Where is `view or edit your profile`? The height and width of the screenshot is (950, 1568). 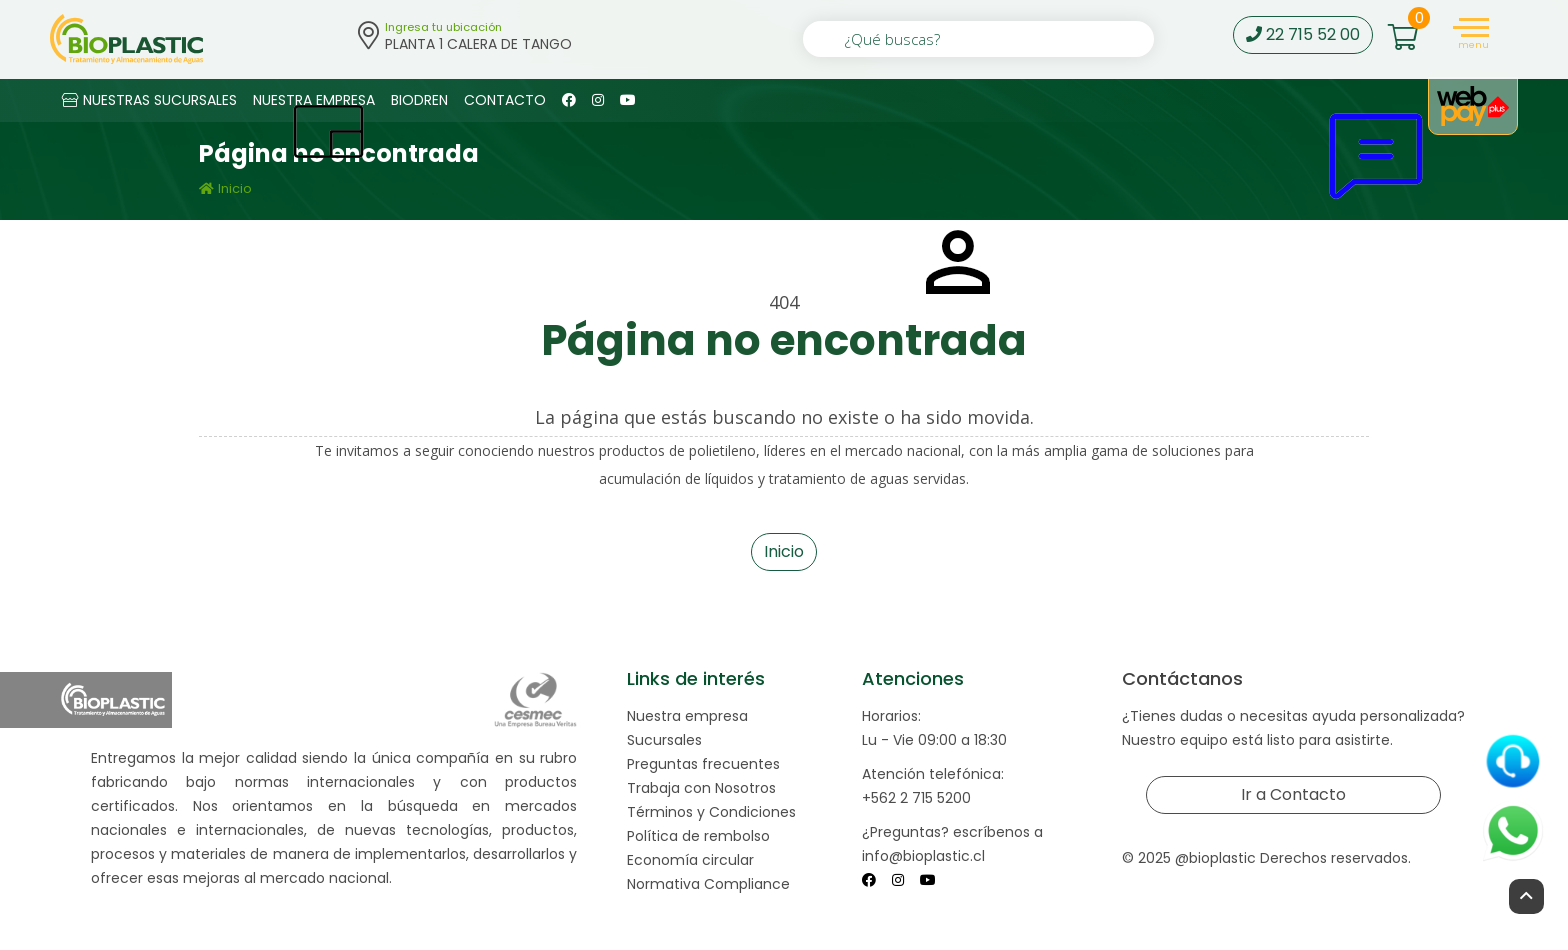 view or edit your profile is located at coordinates (958, 262).